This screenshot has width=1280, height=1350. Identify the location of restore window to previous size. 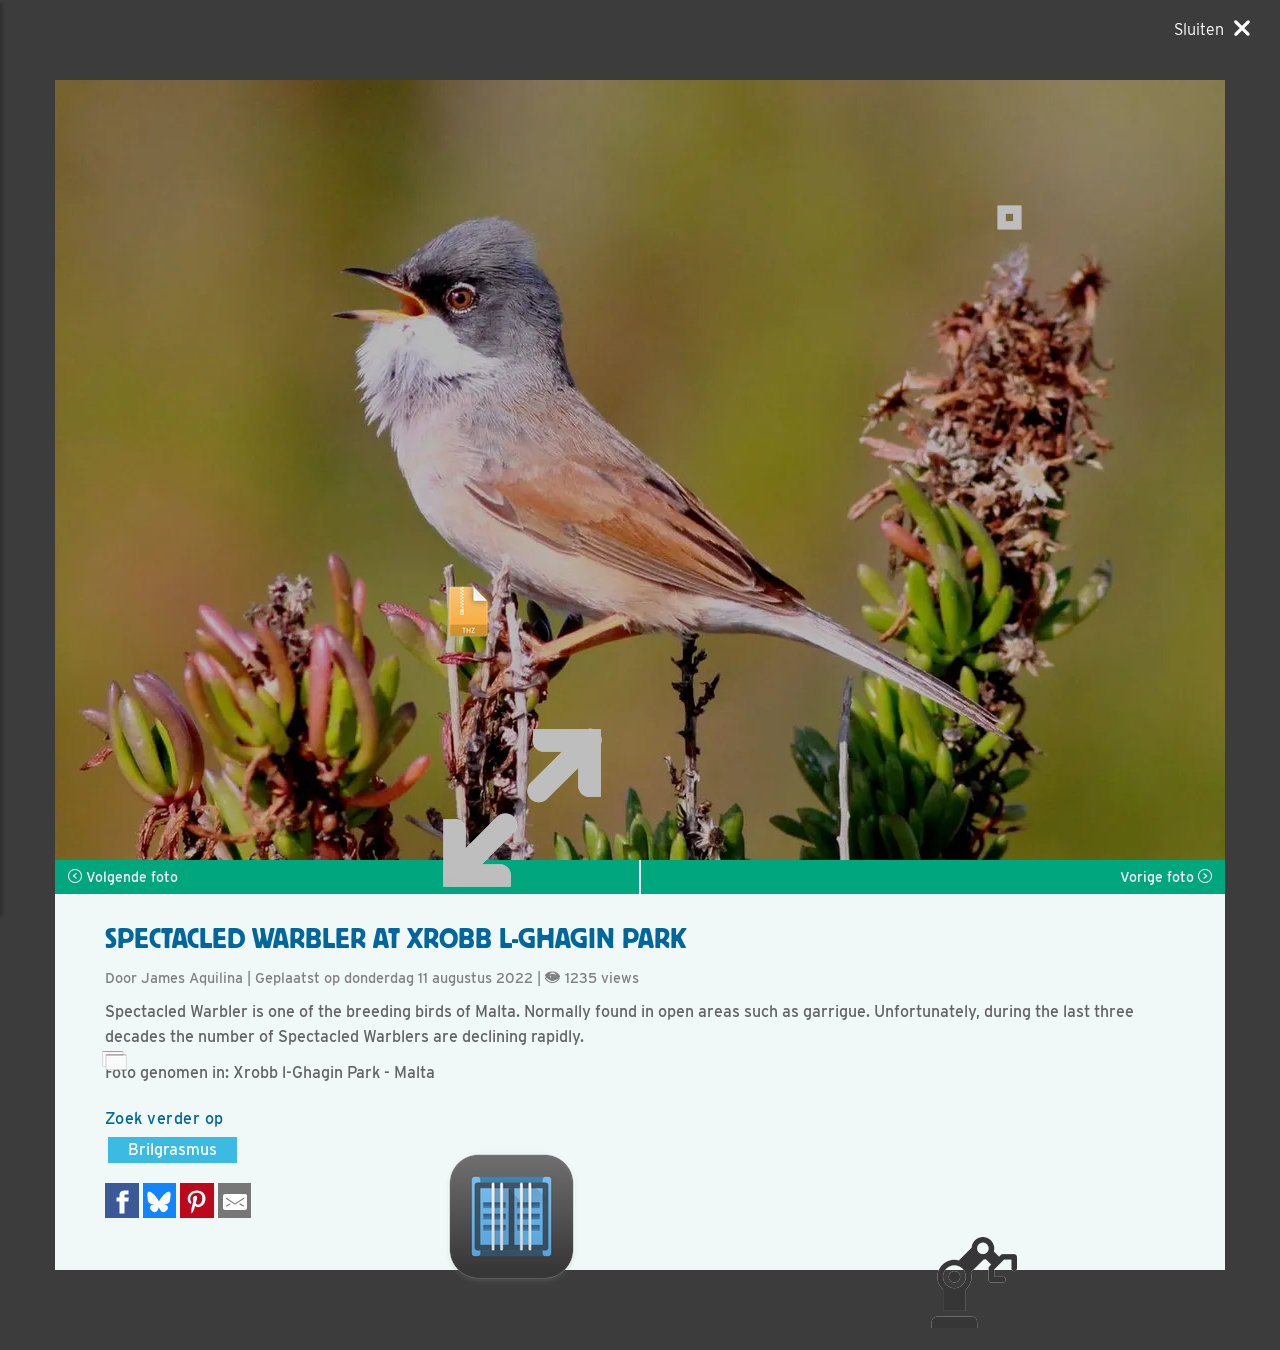
(1009, 217).